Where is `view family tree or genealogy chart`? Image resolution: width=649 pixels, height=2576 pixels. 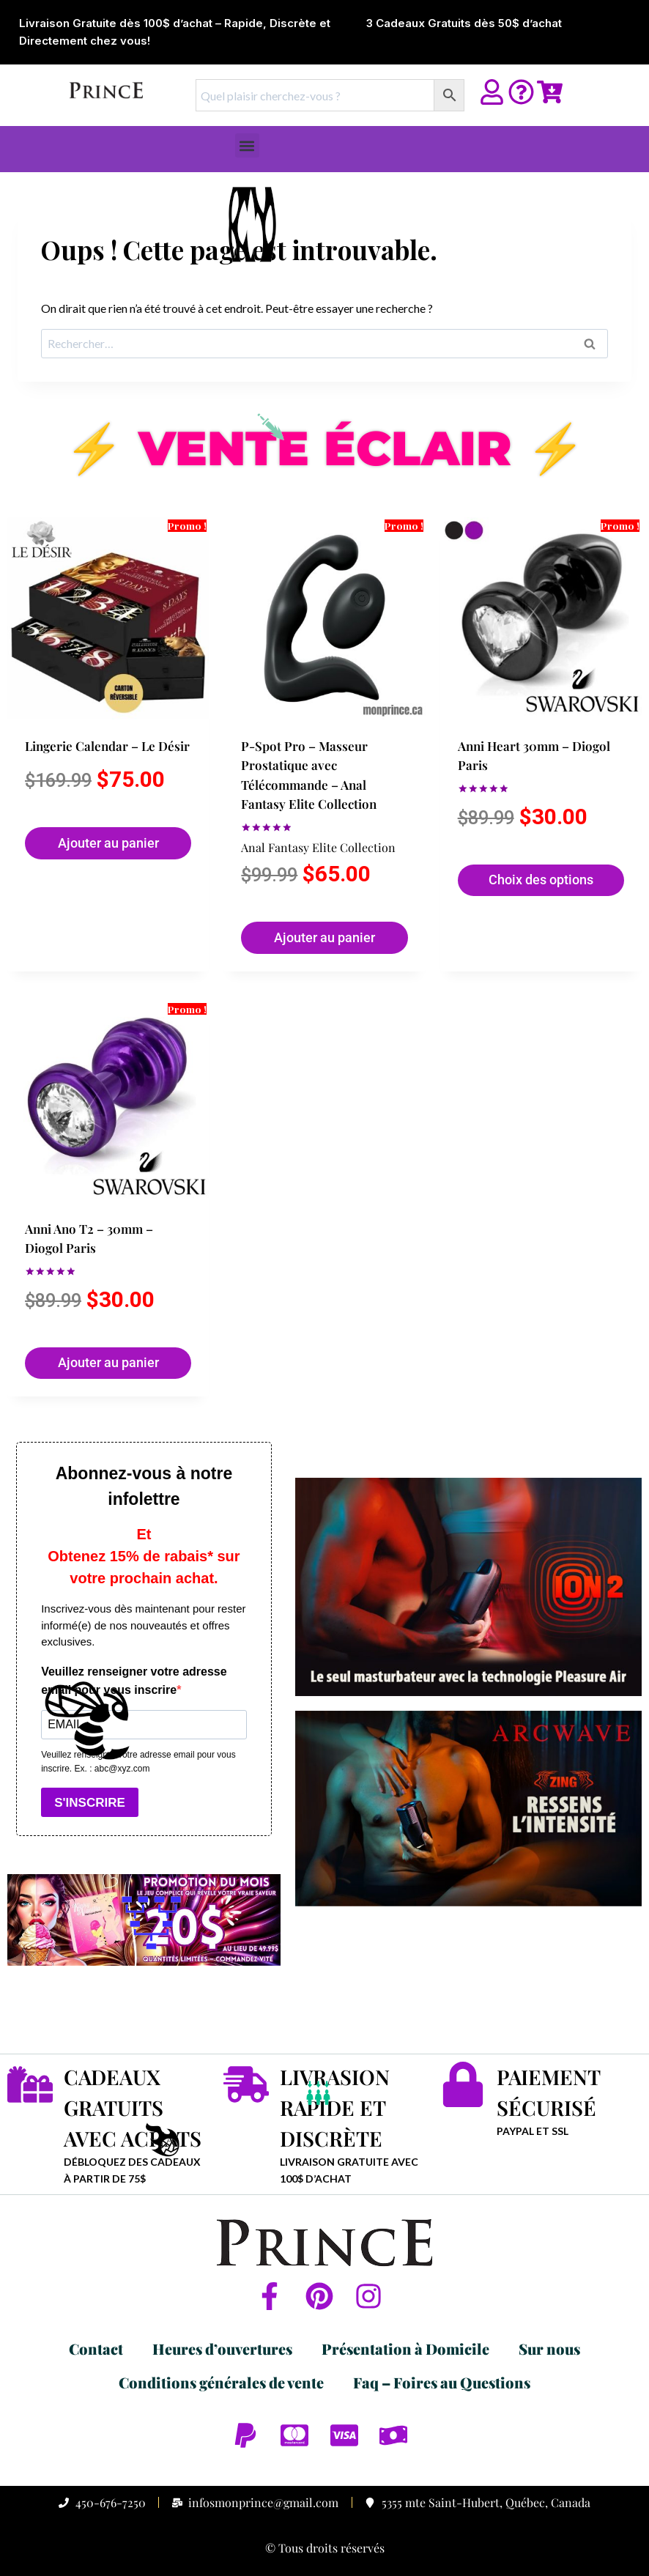
view family tree or genealogy chart is located at coordinates (151, 1922).